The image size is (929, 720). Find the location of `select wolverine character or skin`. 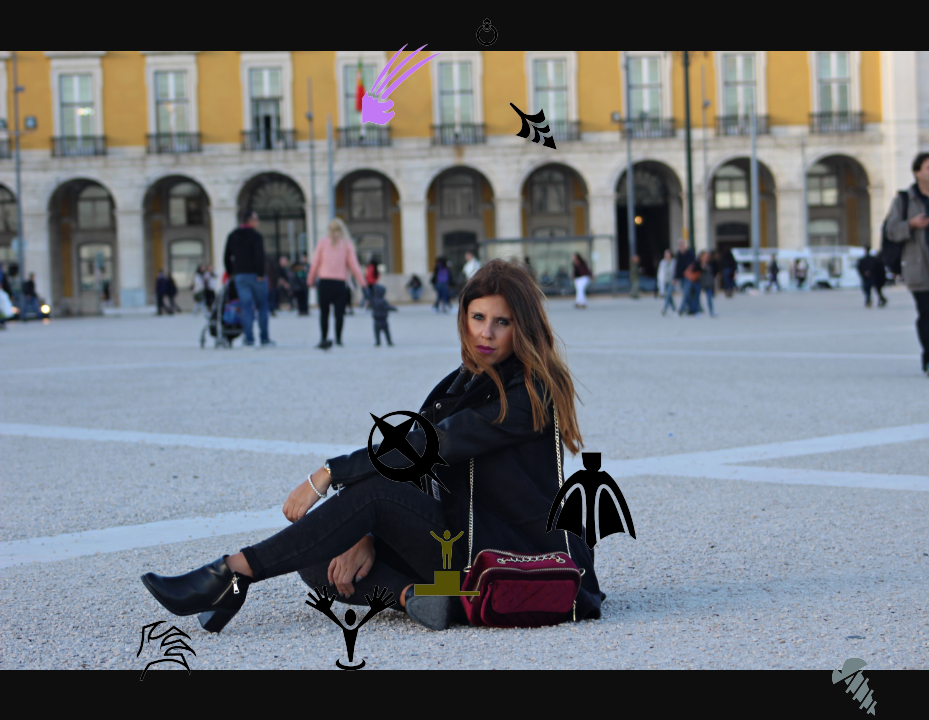

select wolverine character or skin is located at coordinates (404, 83).